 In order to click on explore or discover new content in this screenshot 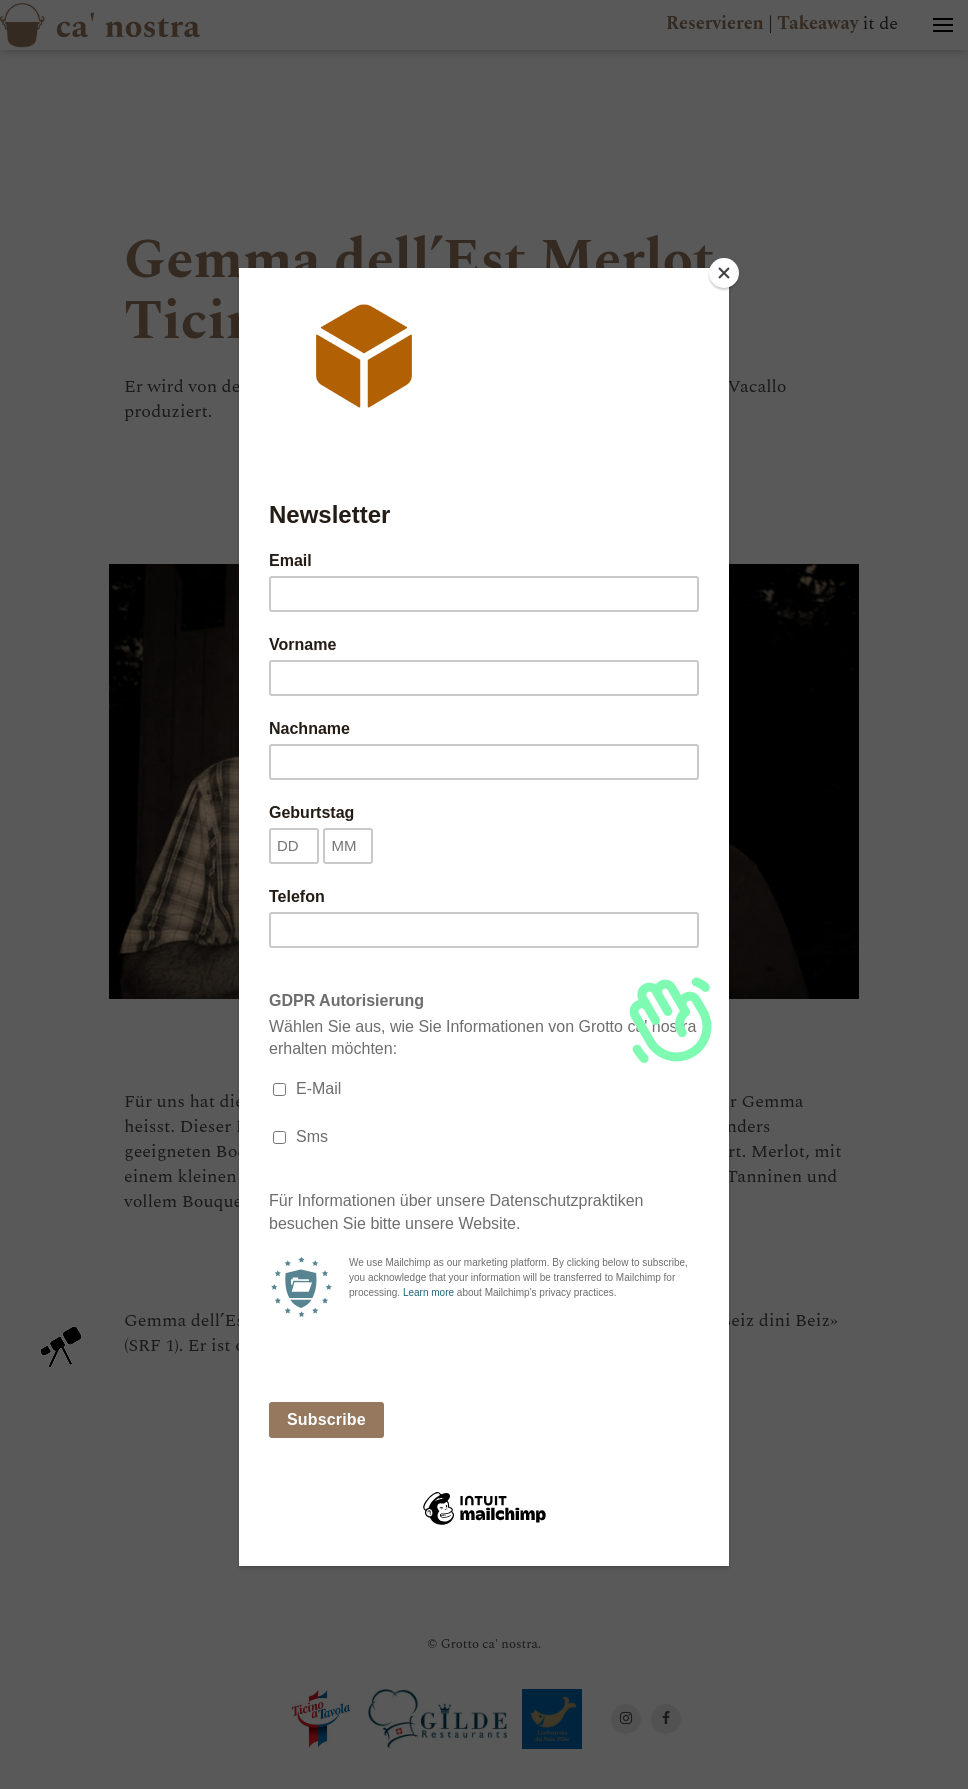, I will do `click(61, 1347)`.